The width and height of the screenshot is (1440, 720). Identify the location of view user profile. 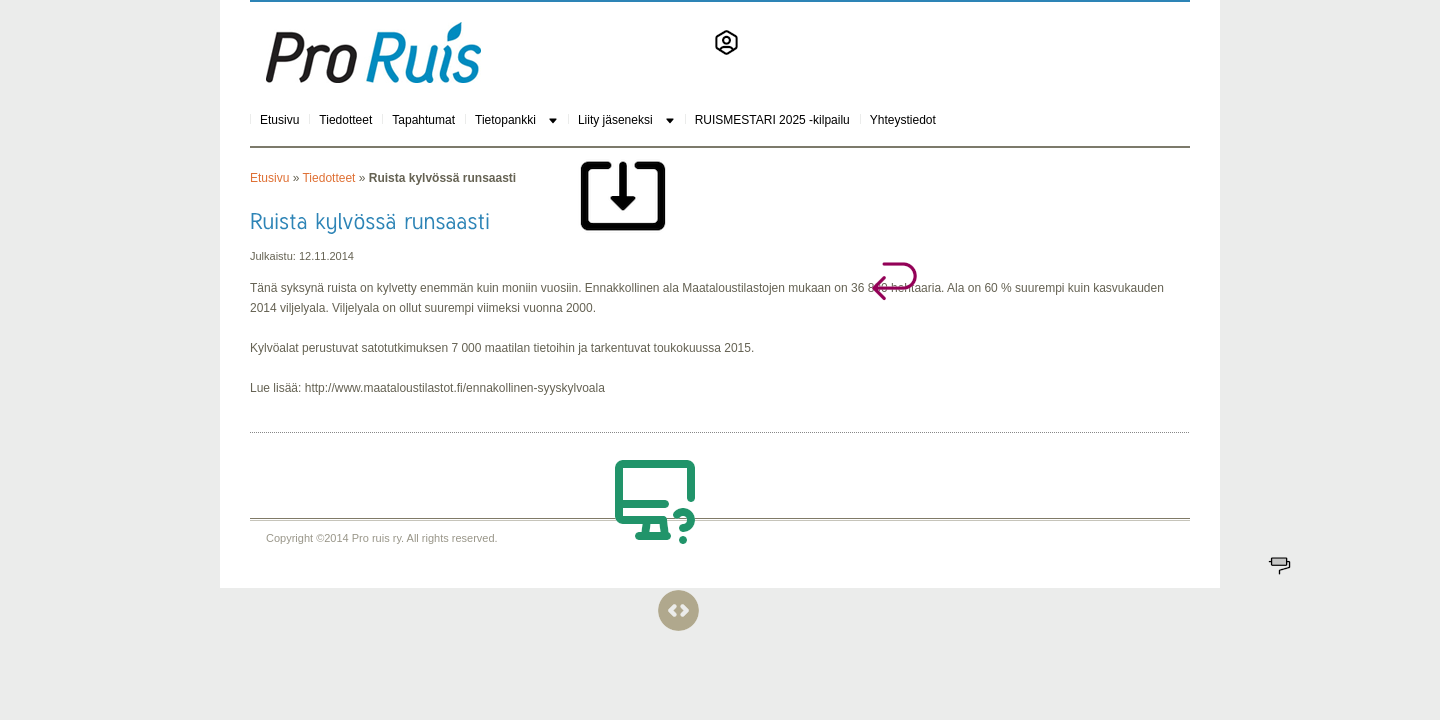
(726, 42).